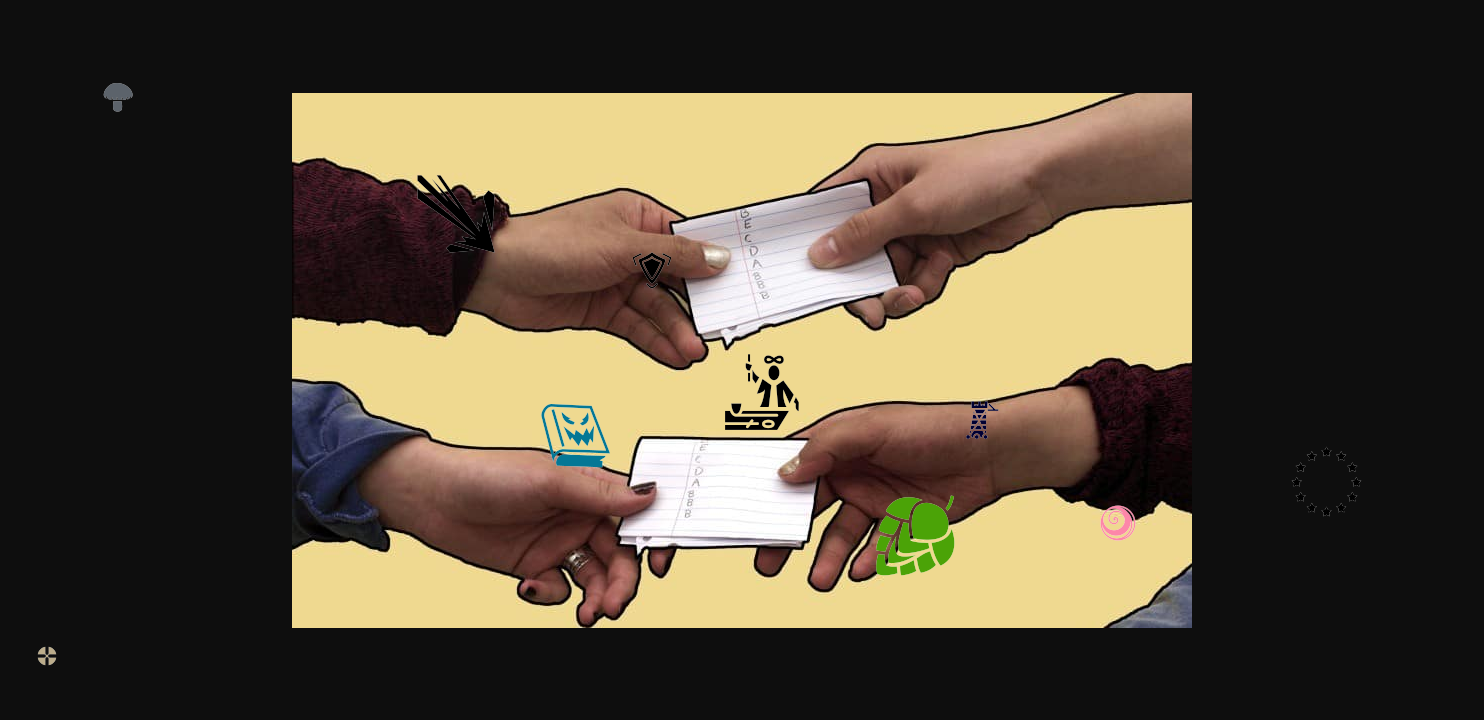 The height and width of the screenshot is (720, 1484). I want to click on select european union as region or country, so click(1326, 481).